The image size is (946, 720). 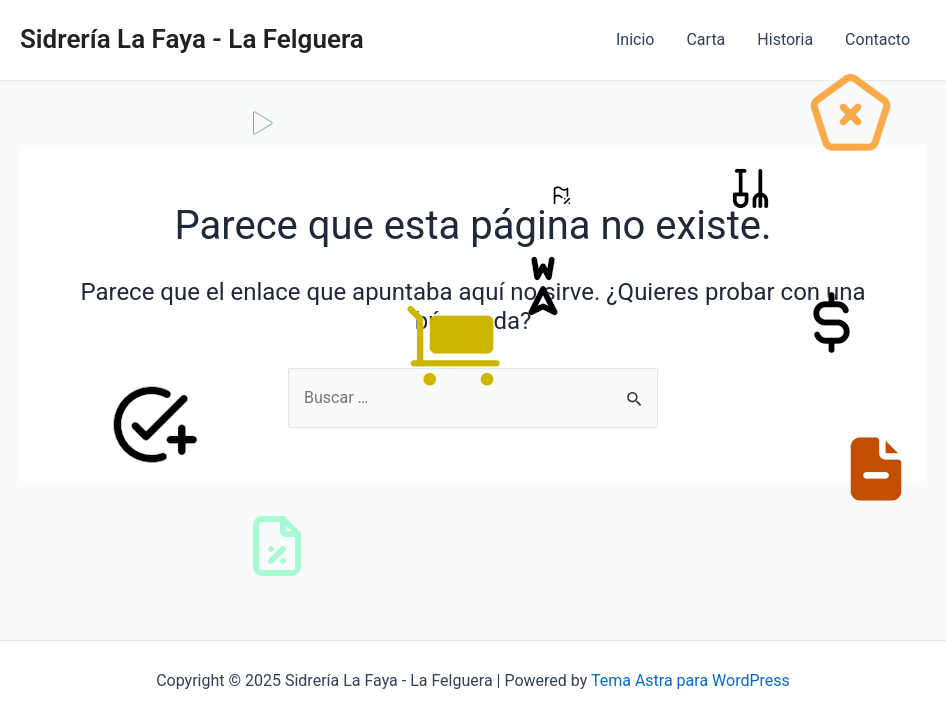 What do you see at coordinates (452, 341) in the screenshot?
I see `view your shopping cart` at bounding box center [452, 341].